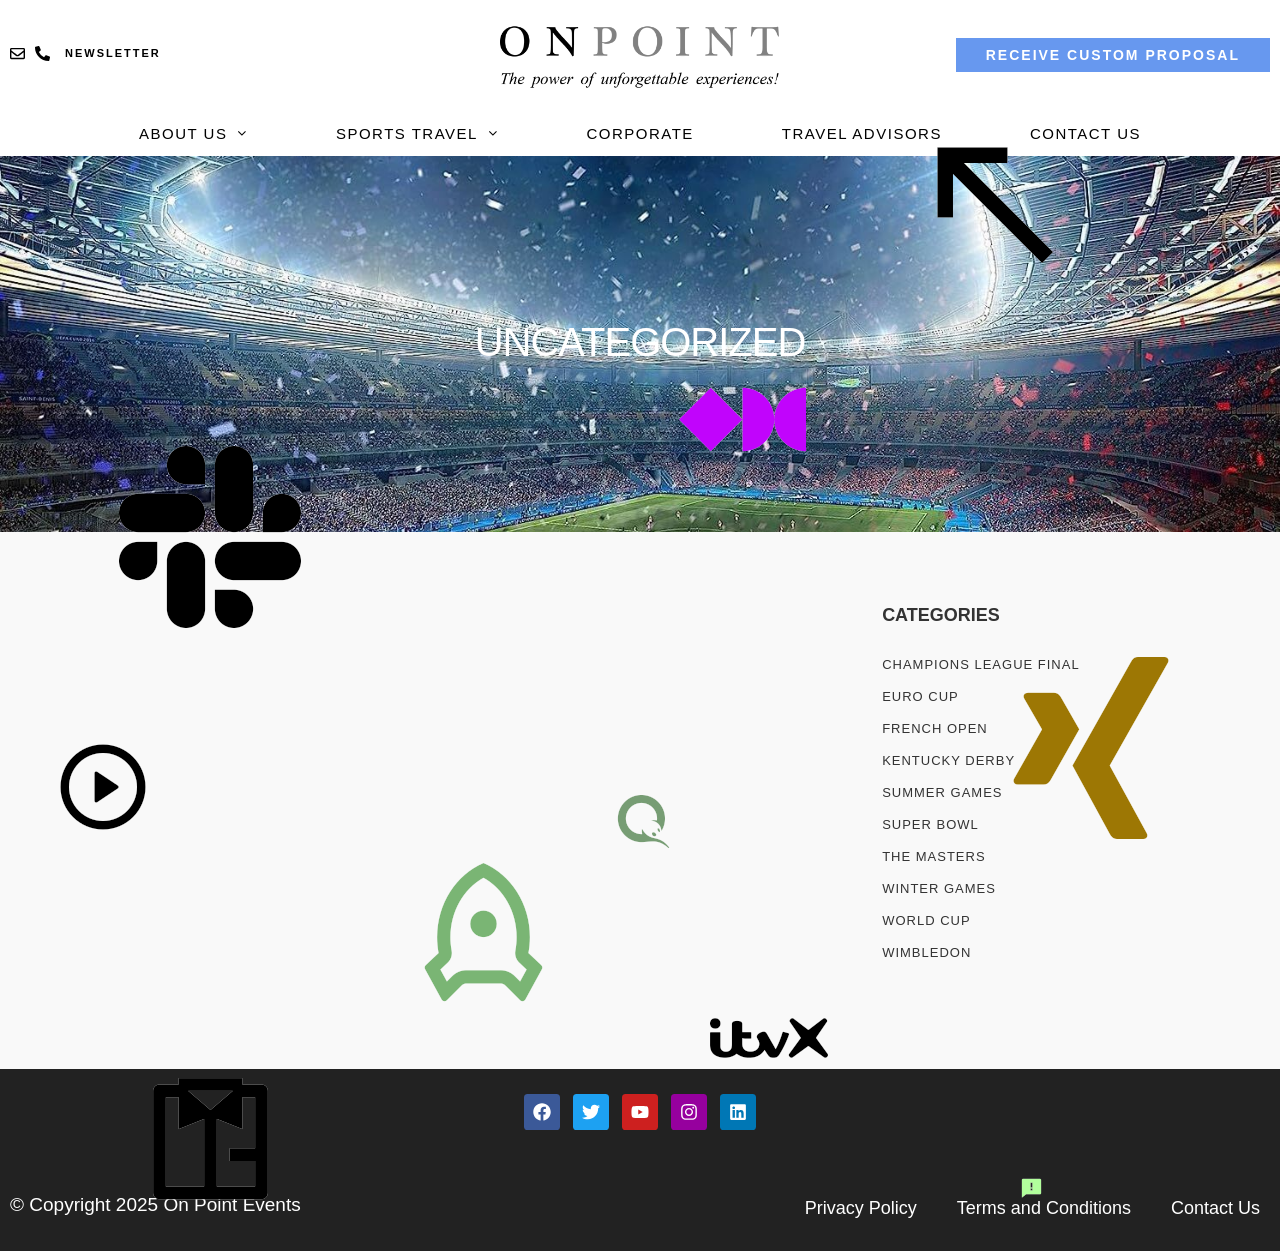 Image resolution: width=1280 pixels, height=1251 pixels. Describe the element at coordinates (643, 821) in the screenshot. I see `access Qiwi payment services` at that location.